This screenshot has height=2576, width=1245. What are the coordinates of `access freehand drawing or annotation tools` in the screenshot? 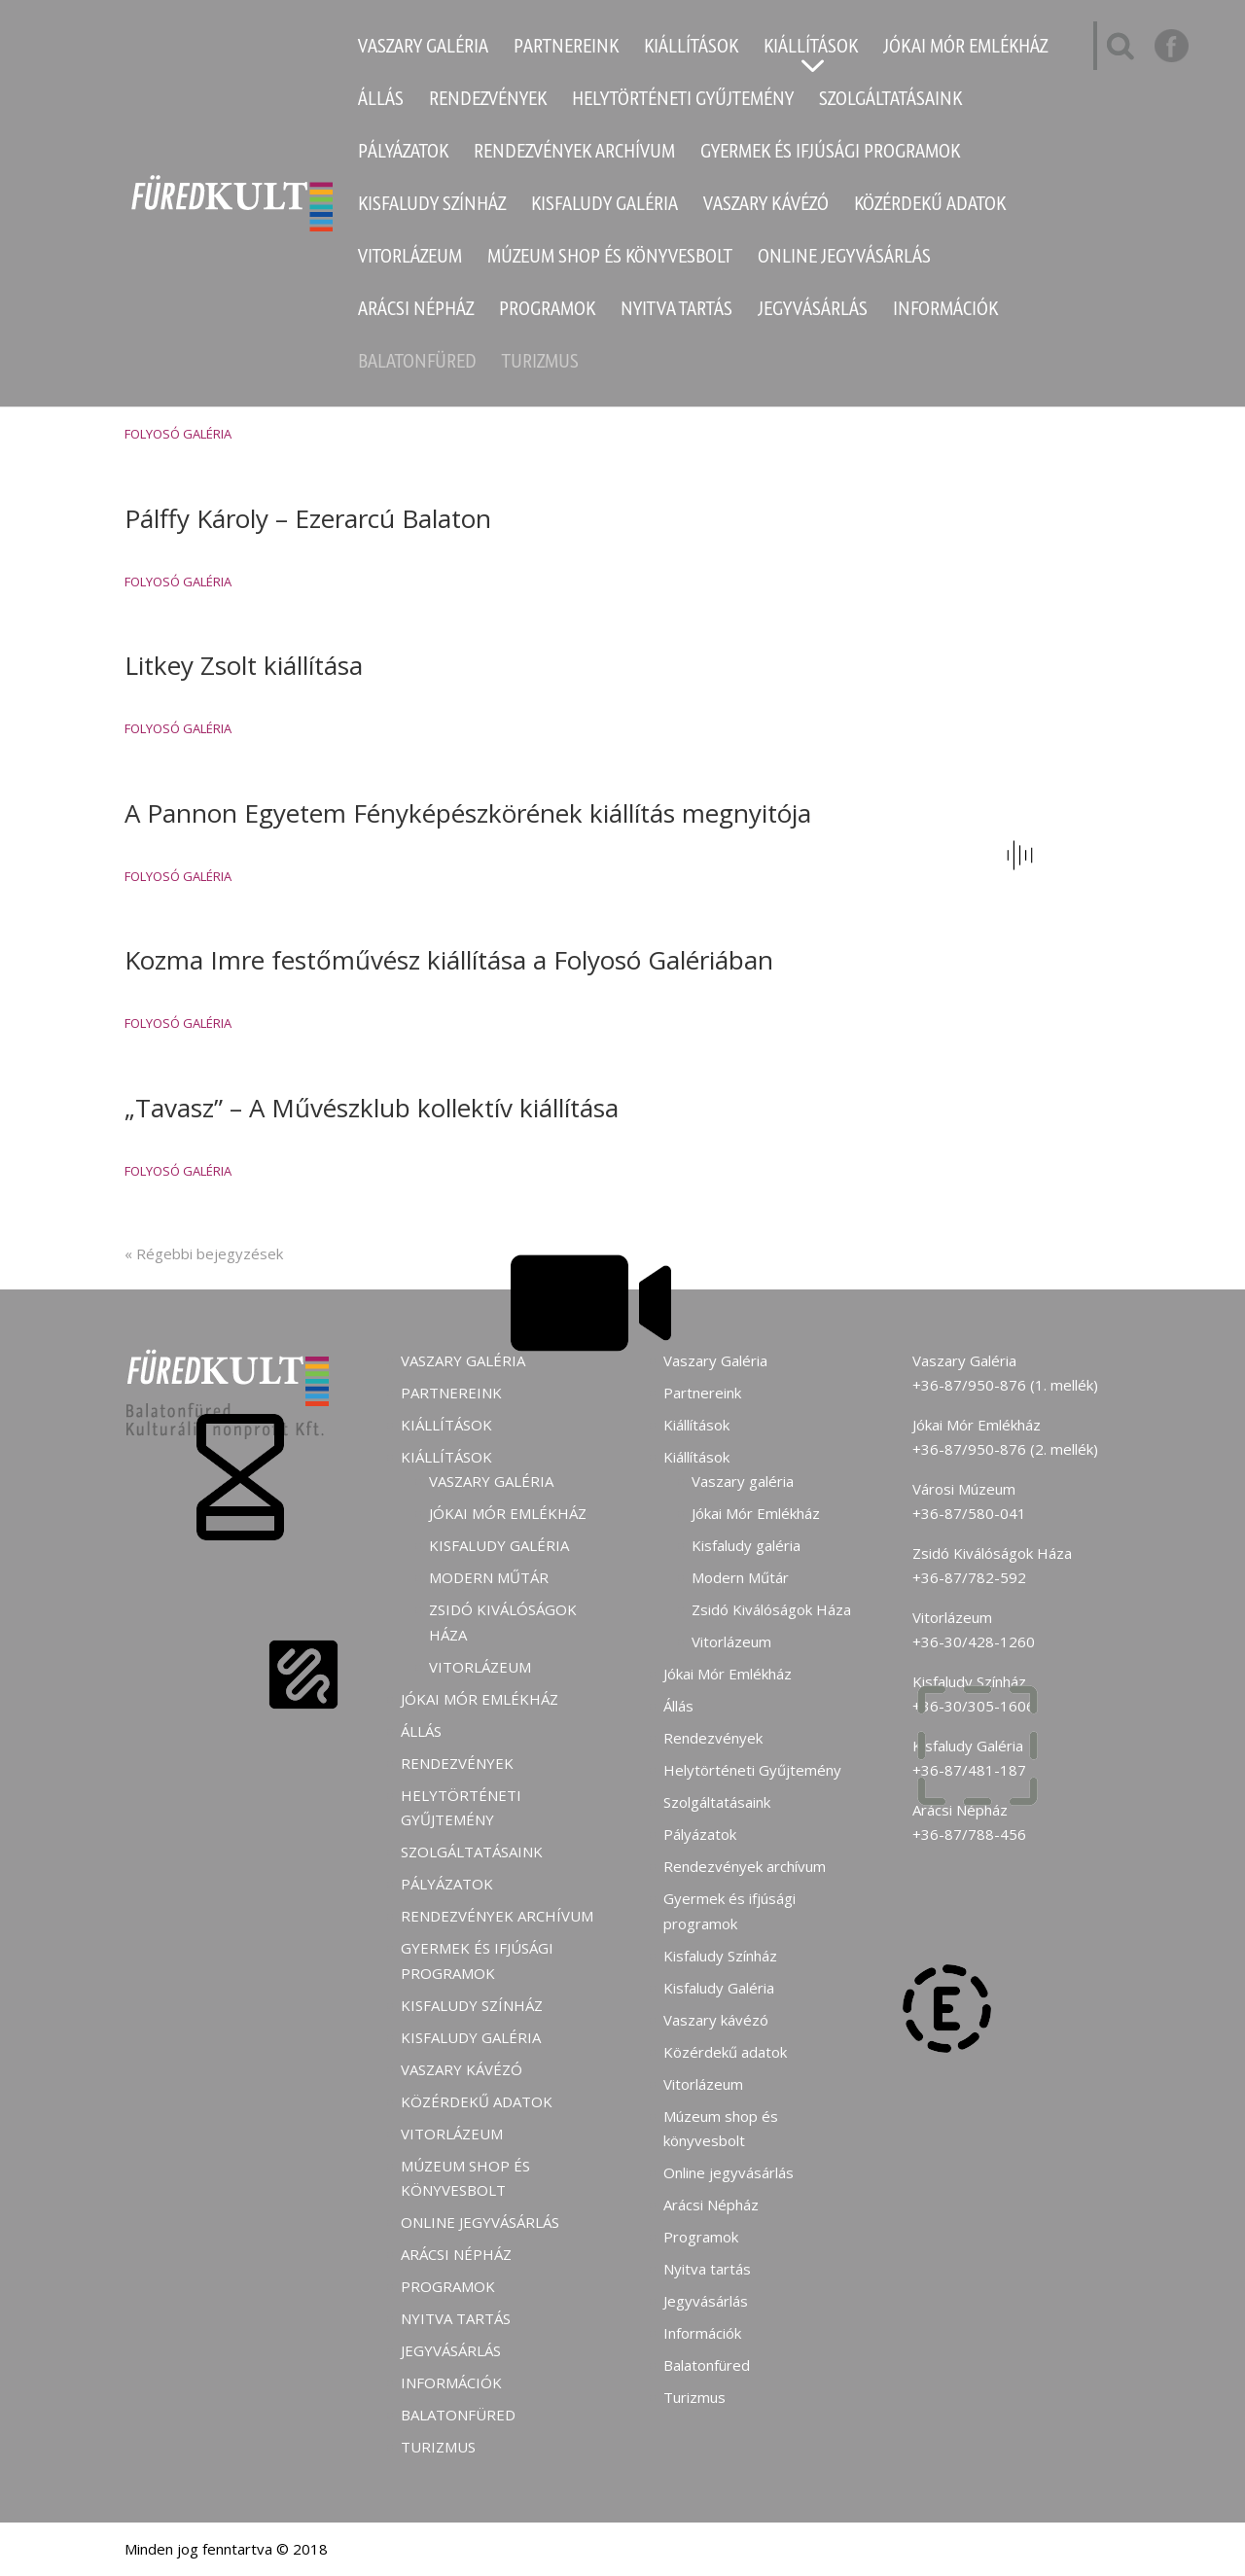 It's located at (303, 1675).